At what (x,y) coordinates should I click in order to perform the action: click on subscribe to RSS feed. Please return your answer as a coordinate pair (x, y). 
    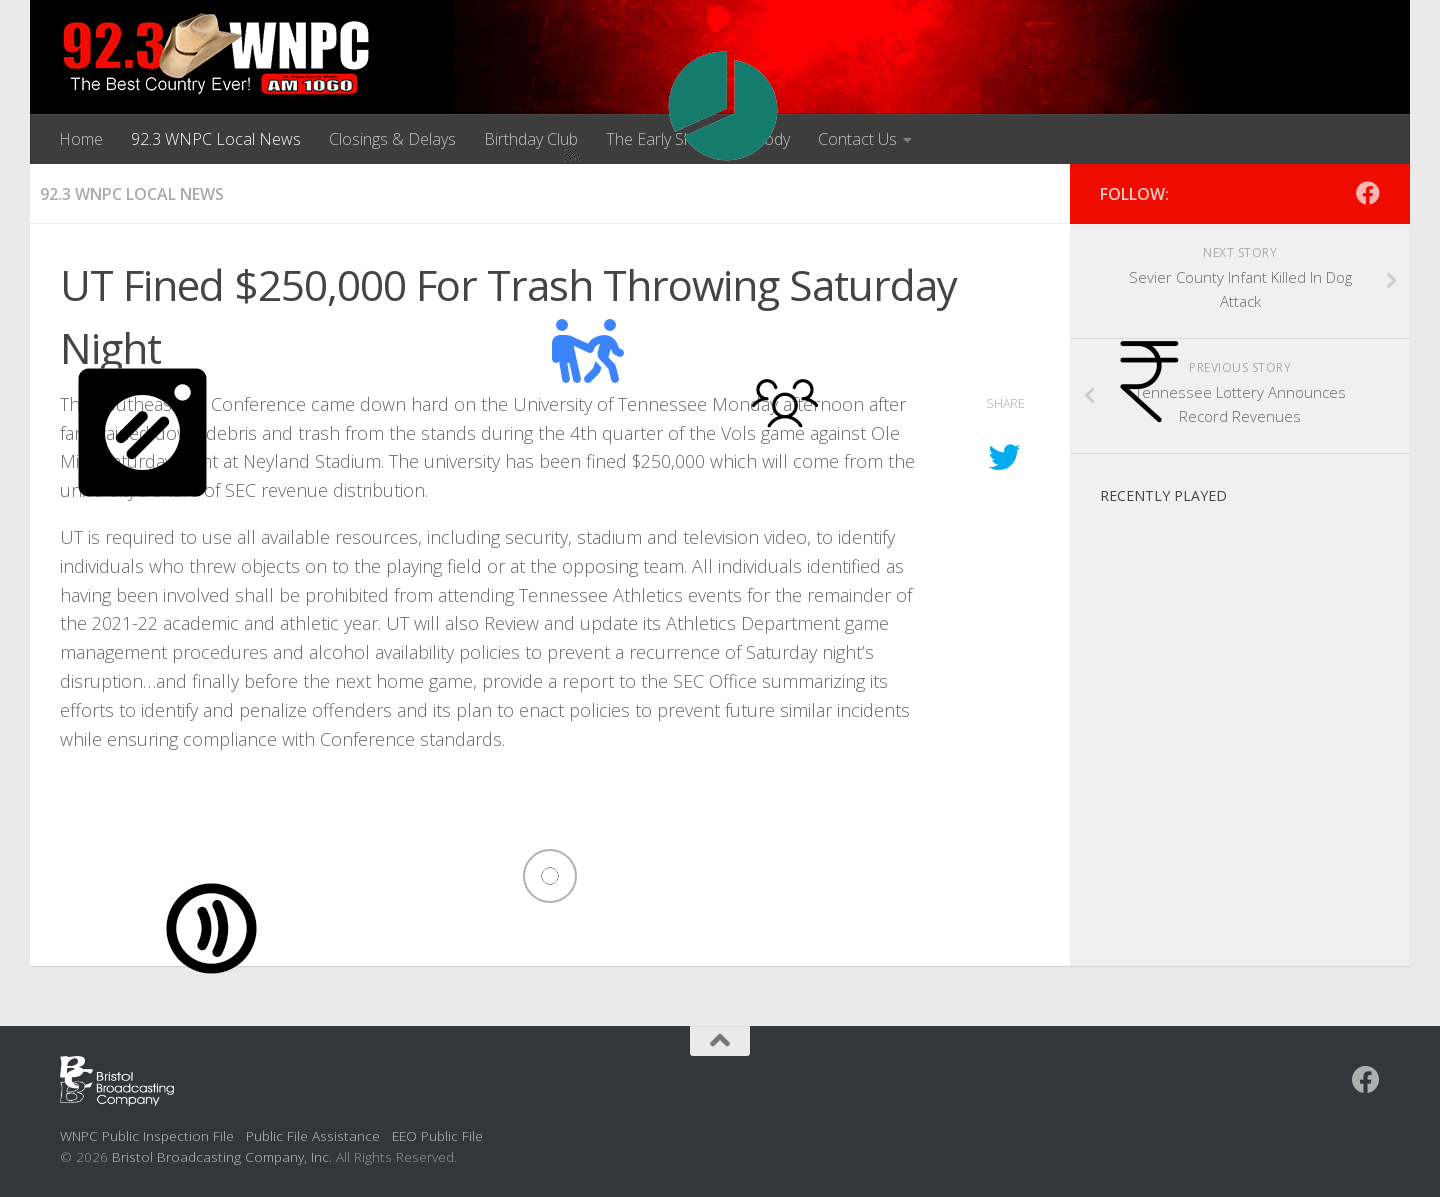
    Looking at the image, I should click on (571, 153).